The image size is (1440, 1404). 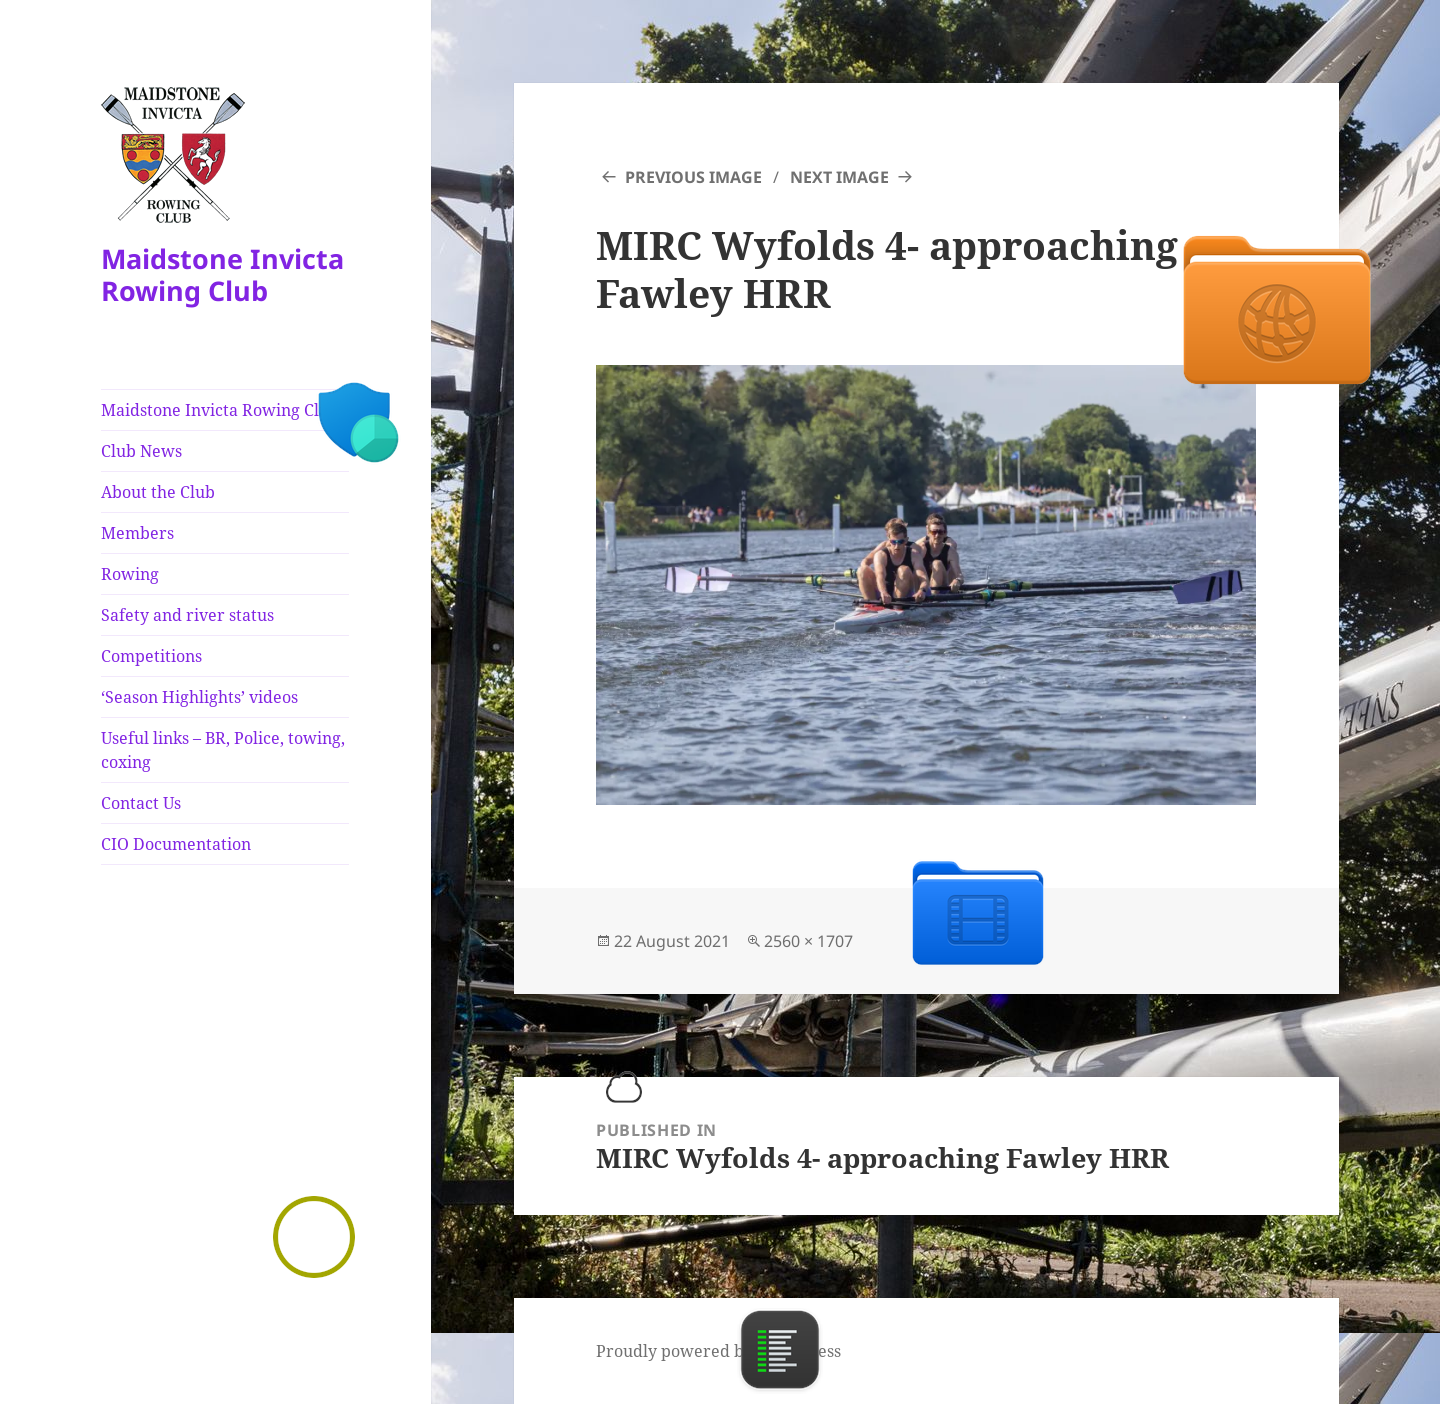 What do you see at coordinates (1277, 310) in the screenshot?
I see `open folder containing html or web files` at bounding box center [1277, 310].